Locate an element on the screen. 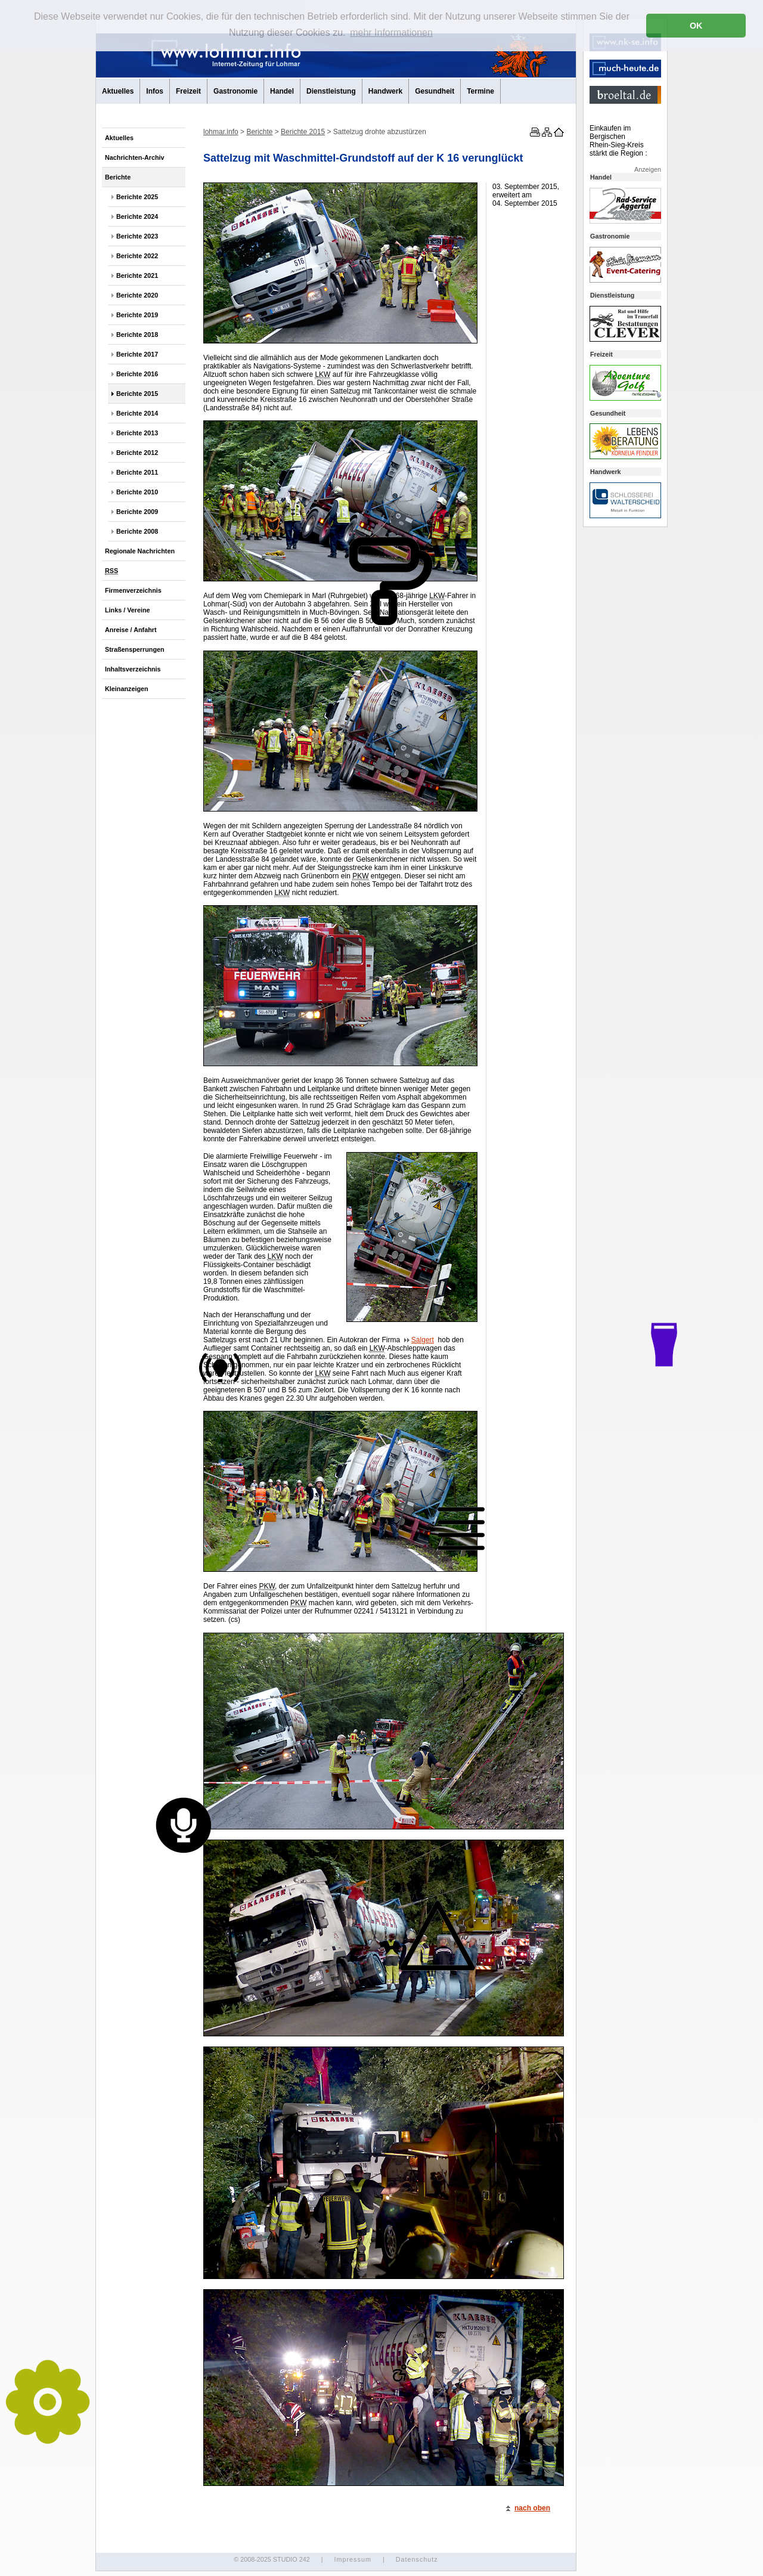  tap to start voice recording is located at coordinates (184, 1825).